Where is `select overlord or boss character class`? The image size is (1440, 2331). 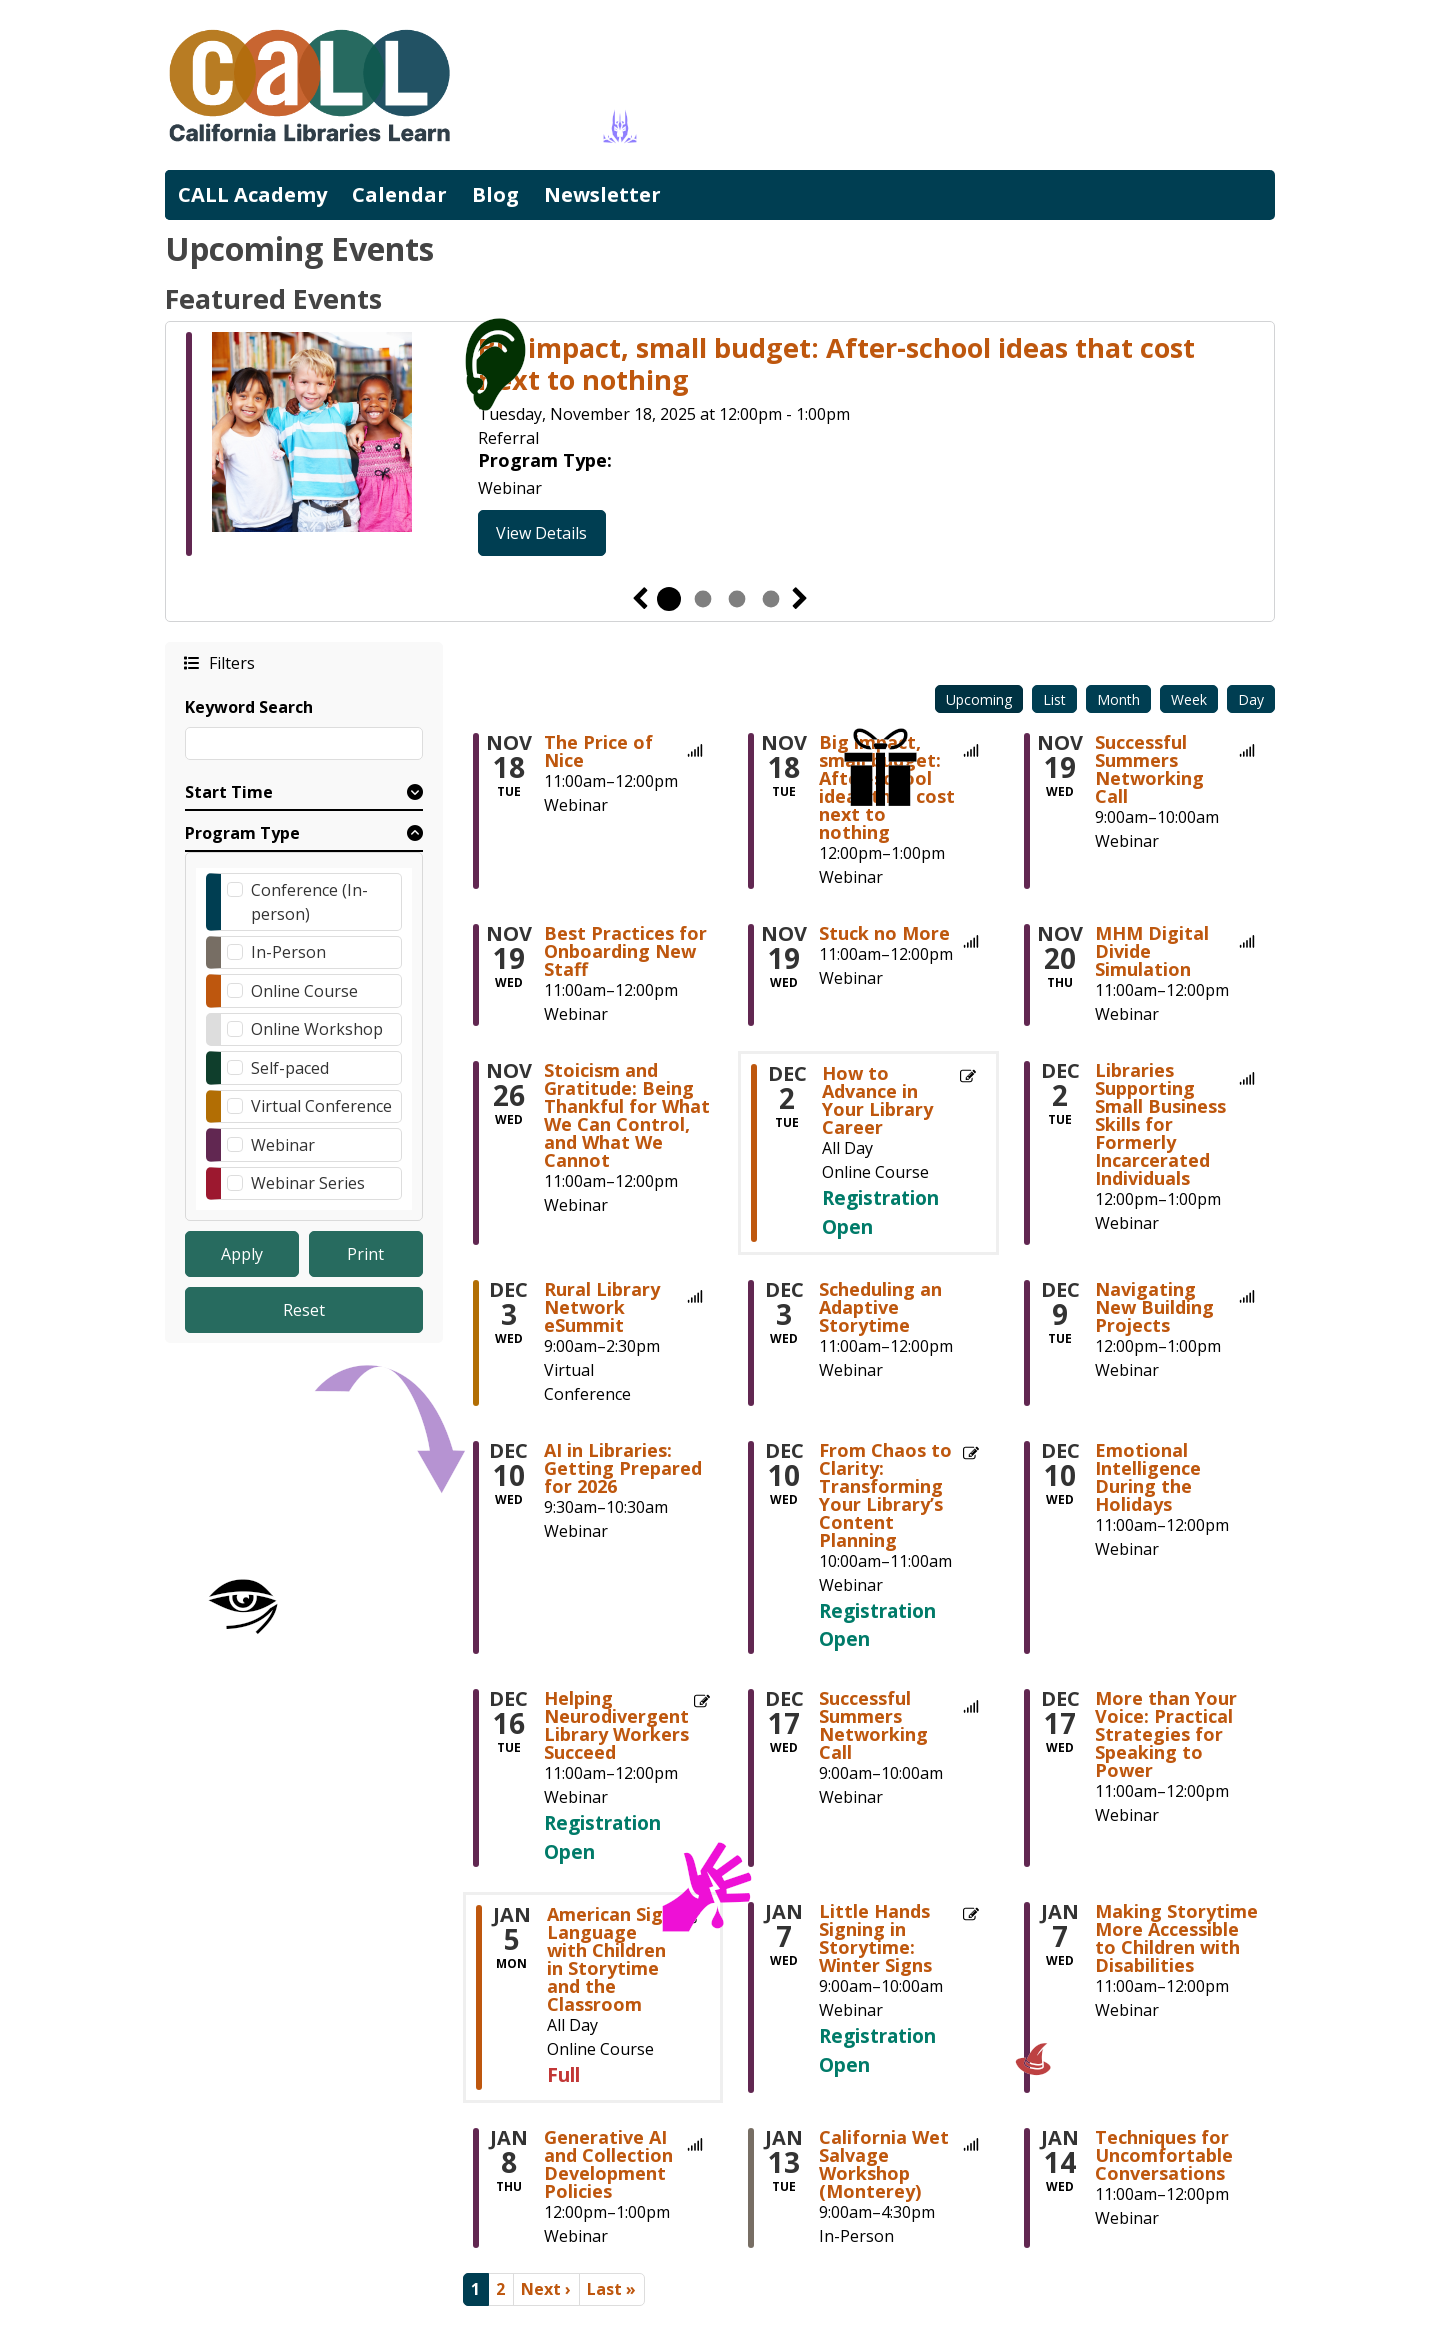 select overlord or boss character class is located at coordinates (620, 126).